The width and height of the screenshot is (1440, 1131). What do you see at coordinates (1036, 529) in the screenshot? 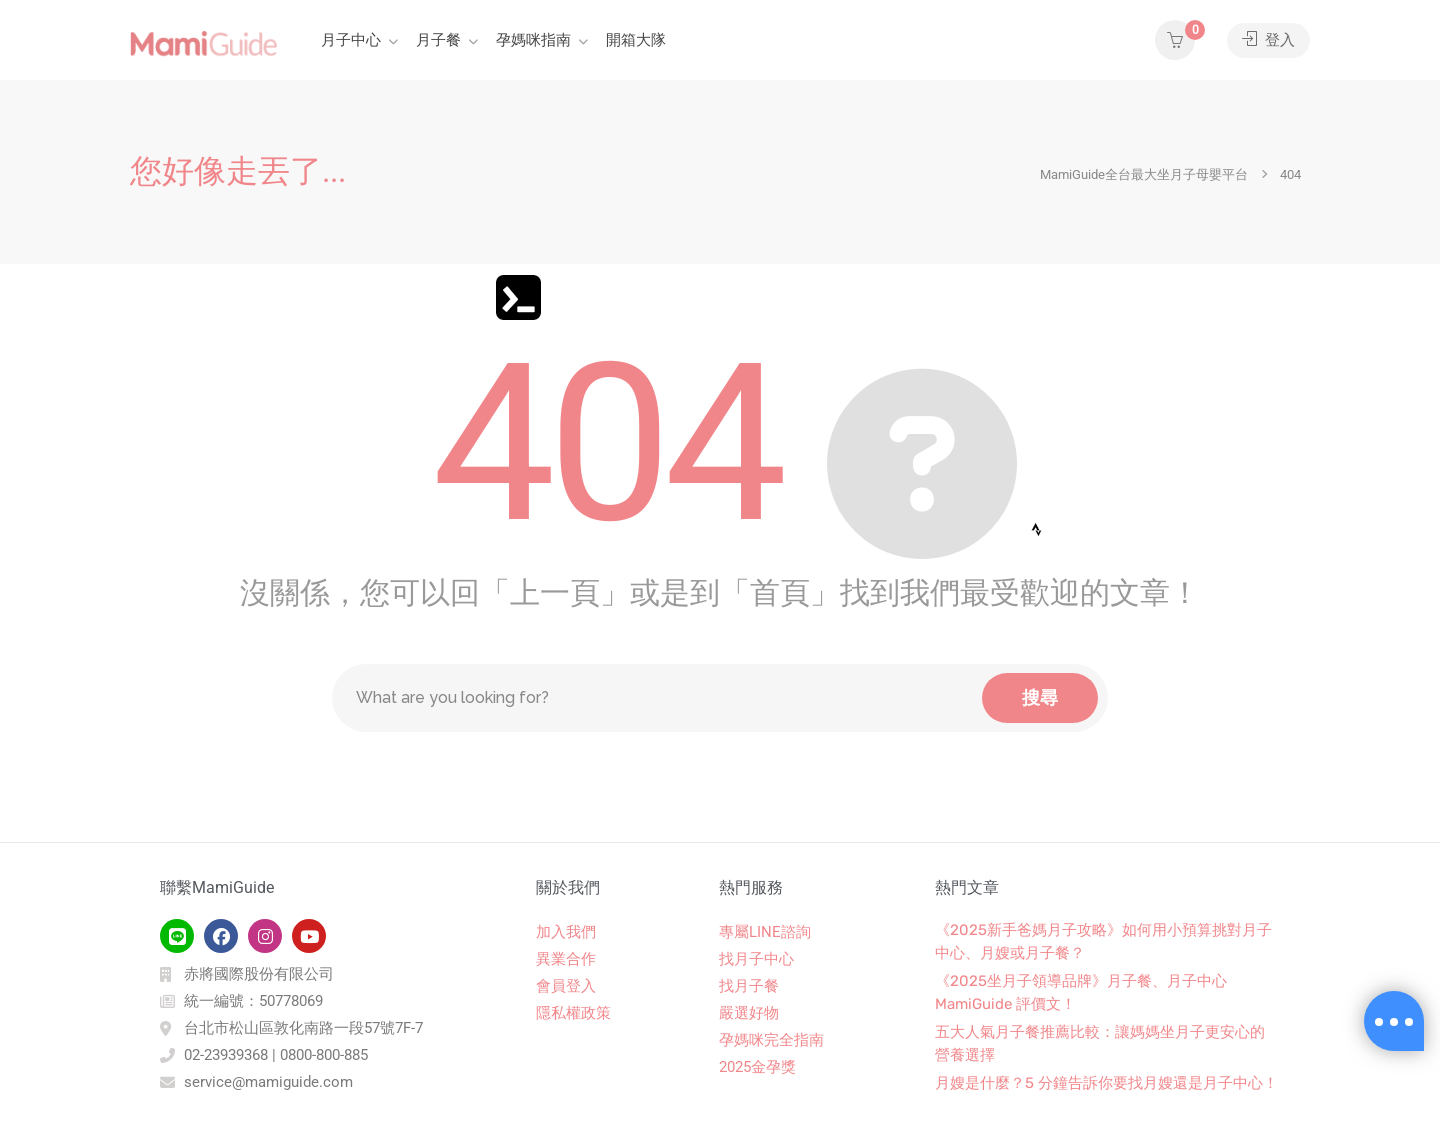
I see `open the Strava app` at bounding box center [1036, 529].